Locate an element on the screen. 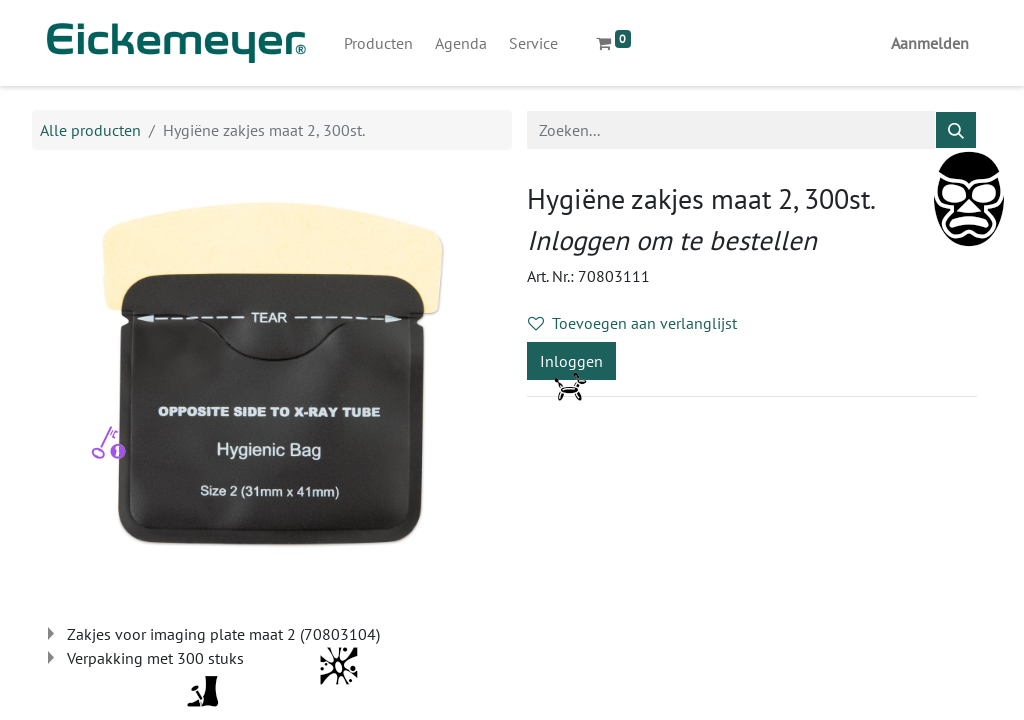 This screenshot has width=1024, height=720. indicates a foot injury or wound status is located at coordinates (202, 691).